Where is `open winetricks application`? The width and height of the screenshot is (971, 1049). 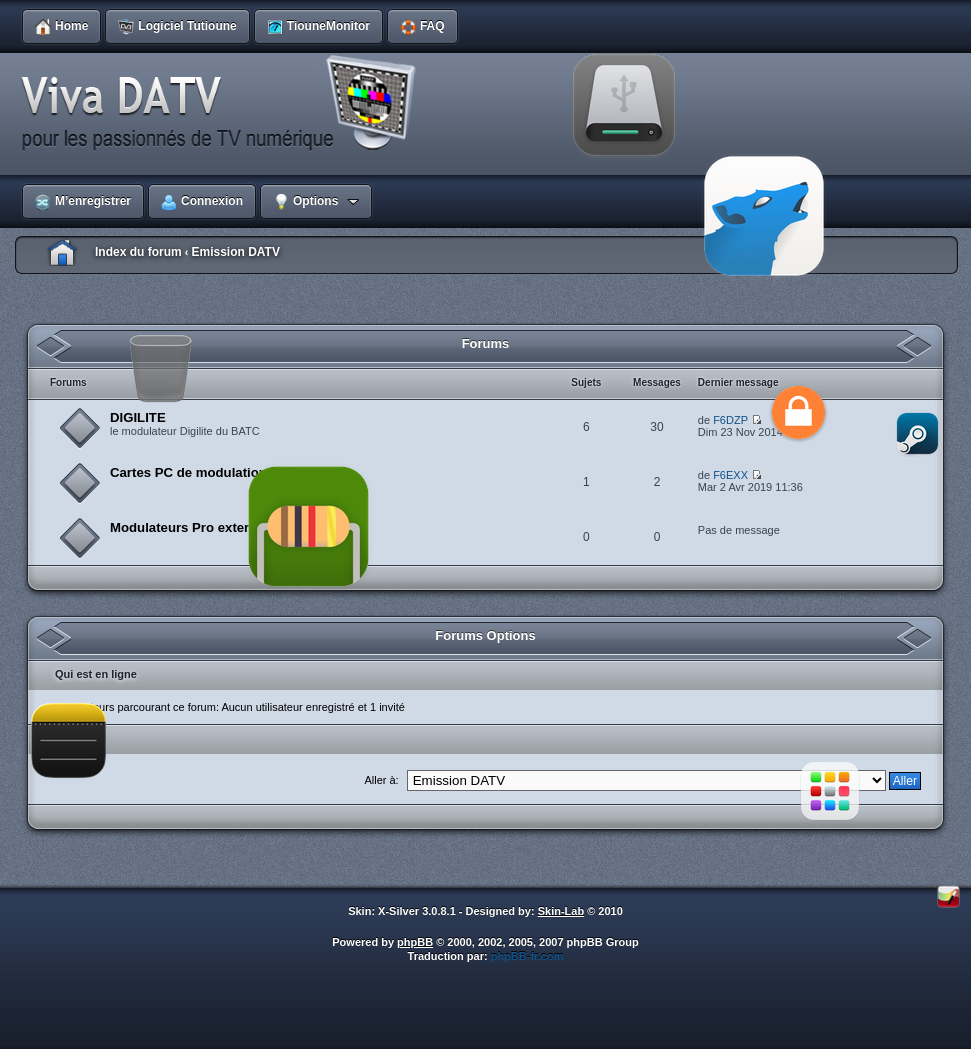
open winetricks application is located at coordinates (948, 896).